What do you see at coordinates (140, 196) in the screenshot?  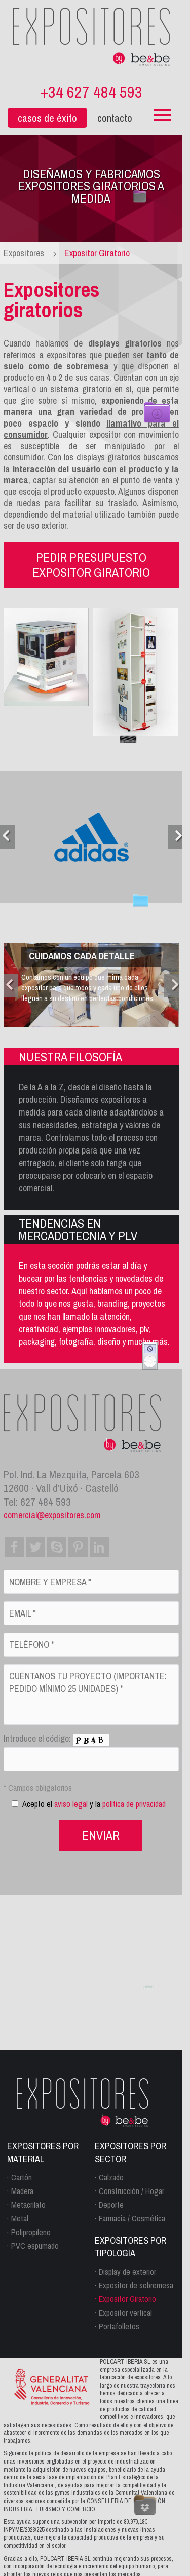 I see `open a folder or directory` at bounding box center [140, 196].